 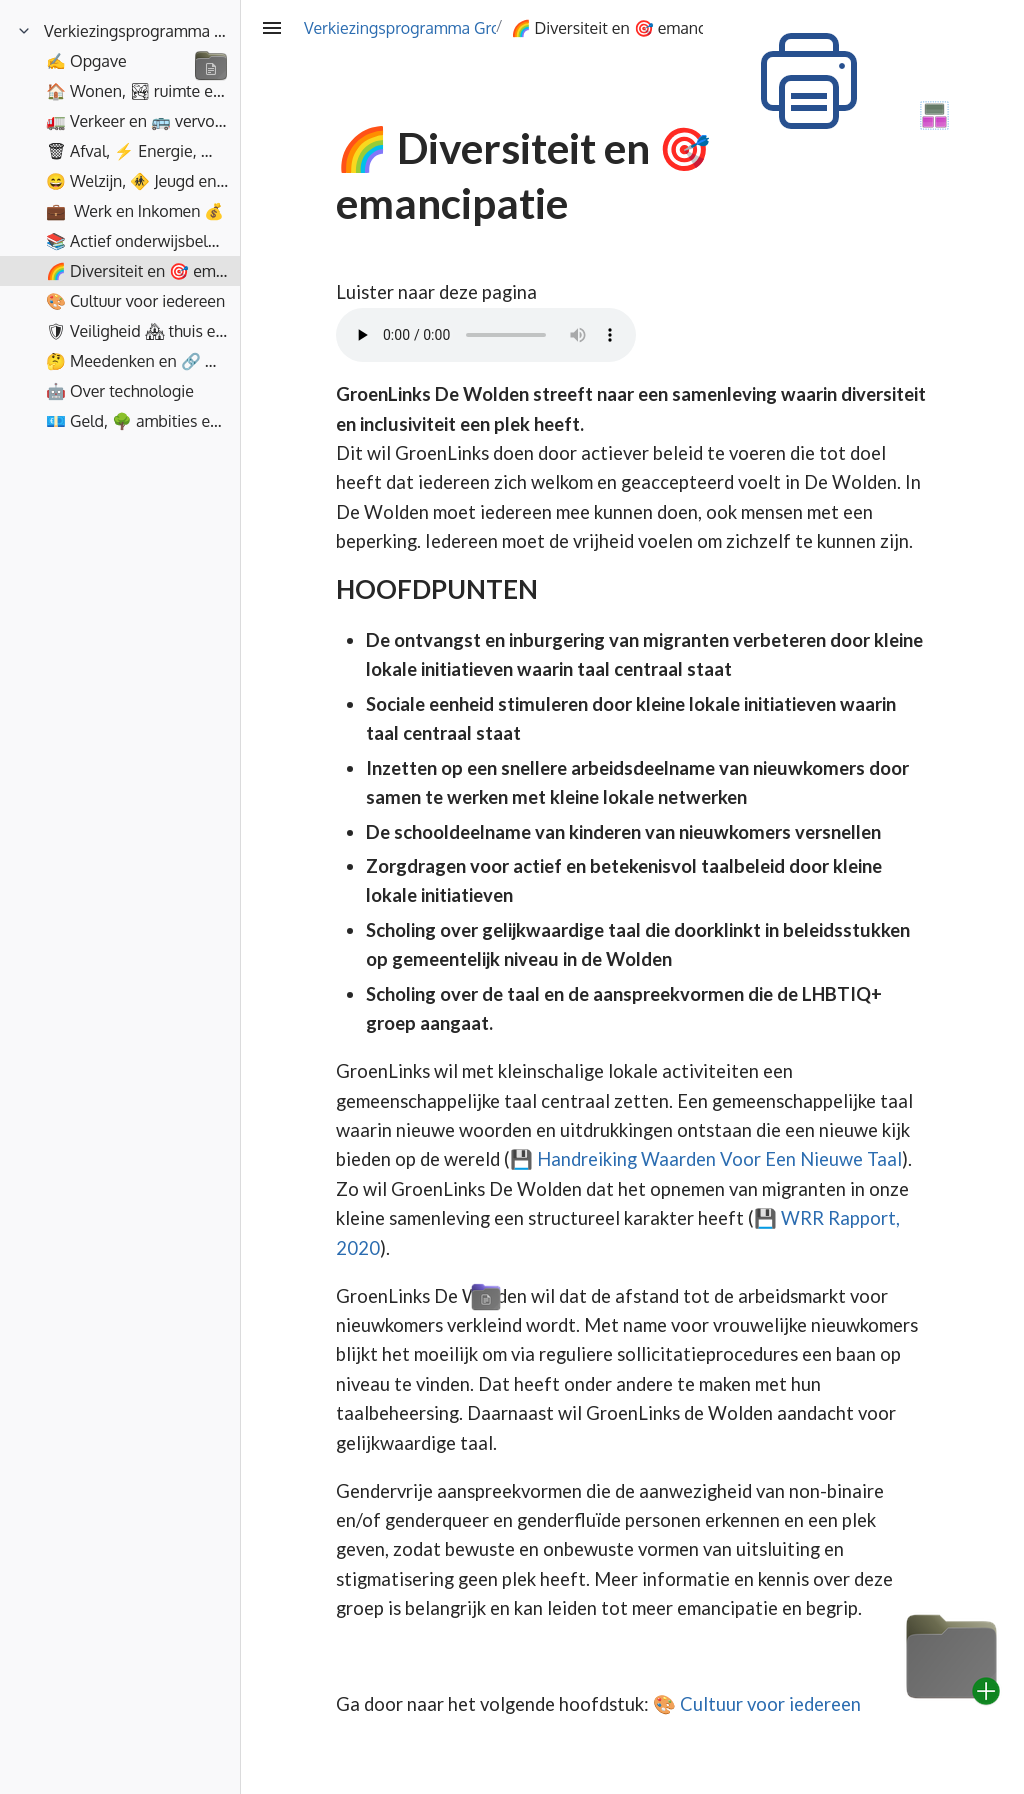 What do you see at coordinates (934, 115) in the screenshot?
I see `select all items in the current view` at bounding box center [934, 115].